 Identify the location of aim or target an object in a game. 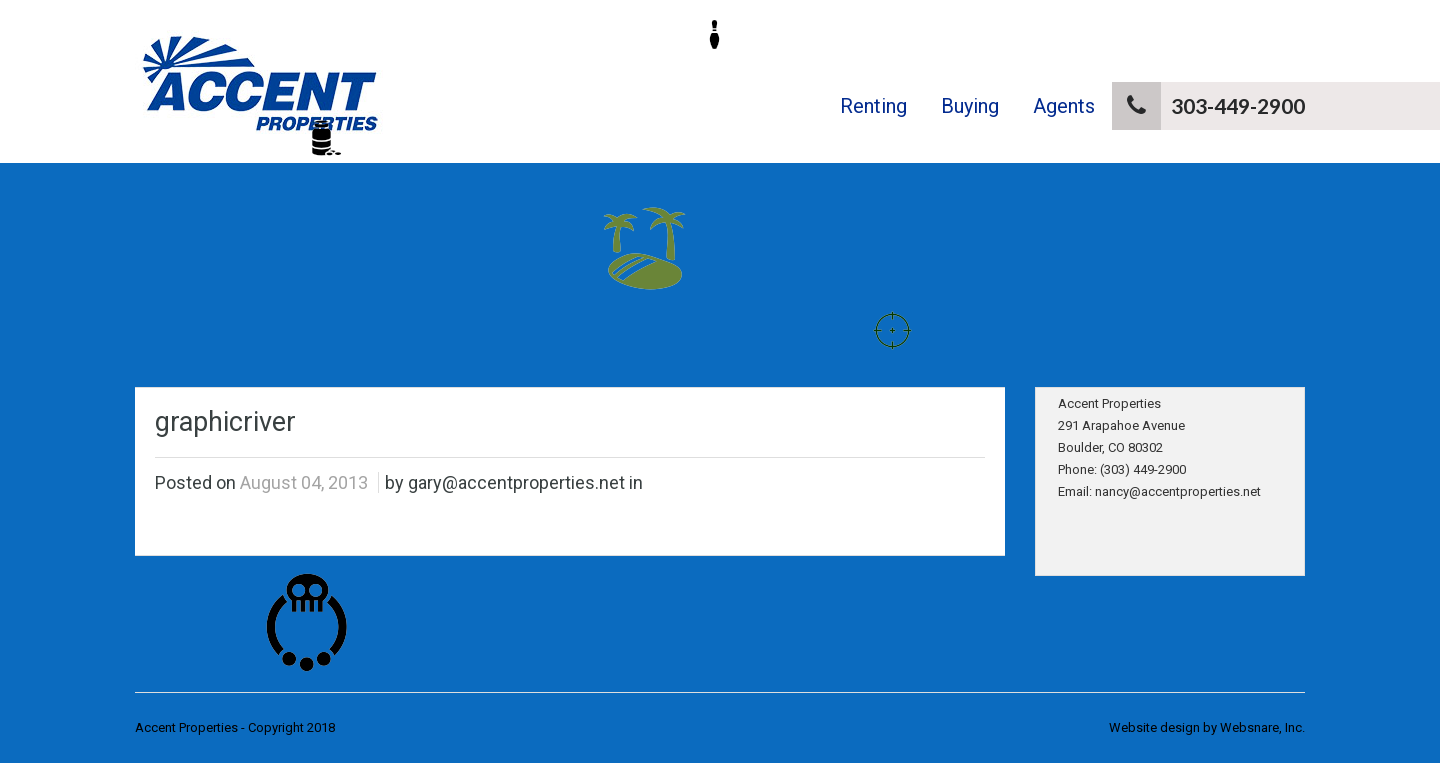
(892, 330).